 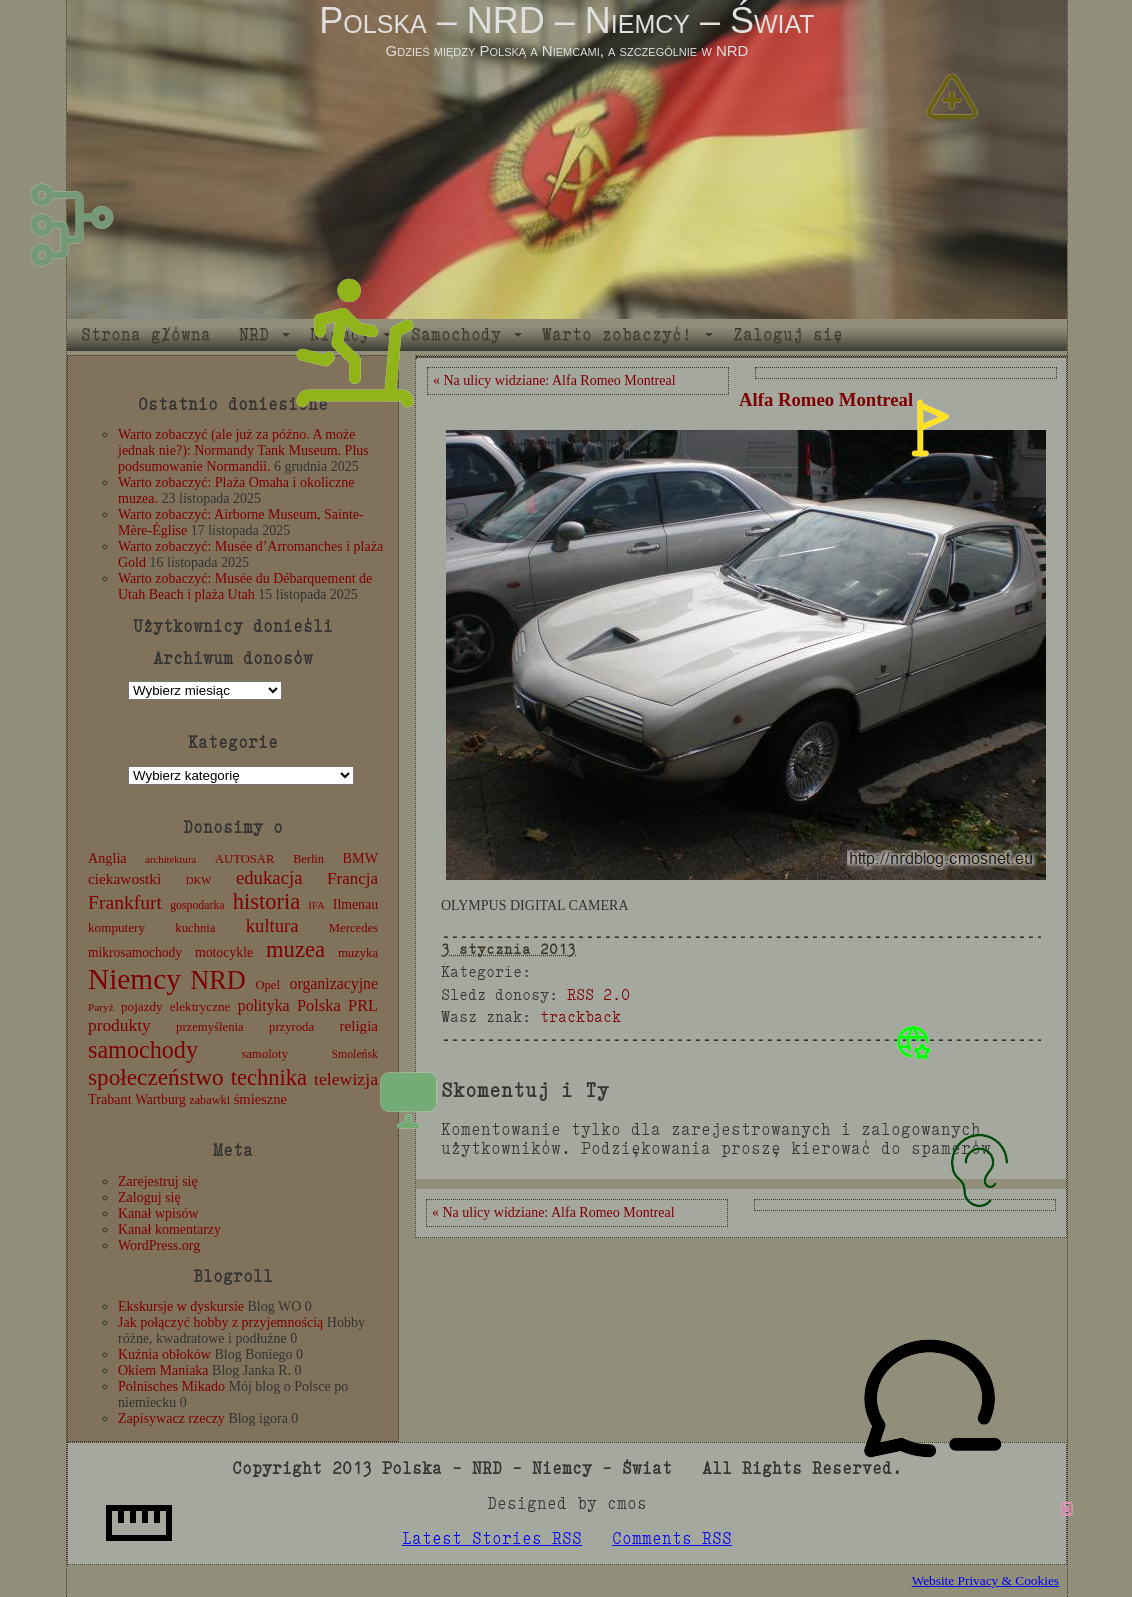 I want to click on access display or screen settings, so click(x=408, y=1100).